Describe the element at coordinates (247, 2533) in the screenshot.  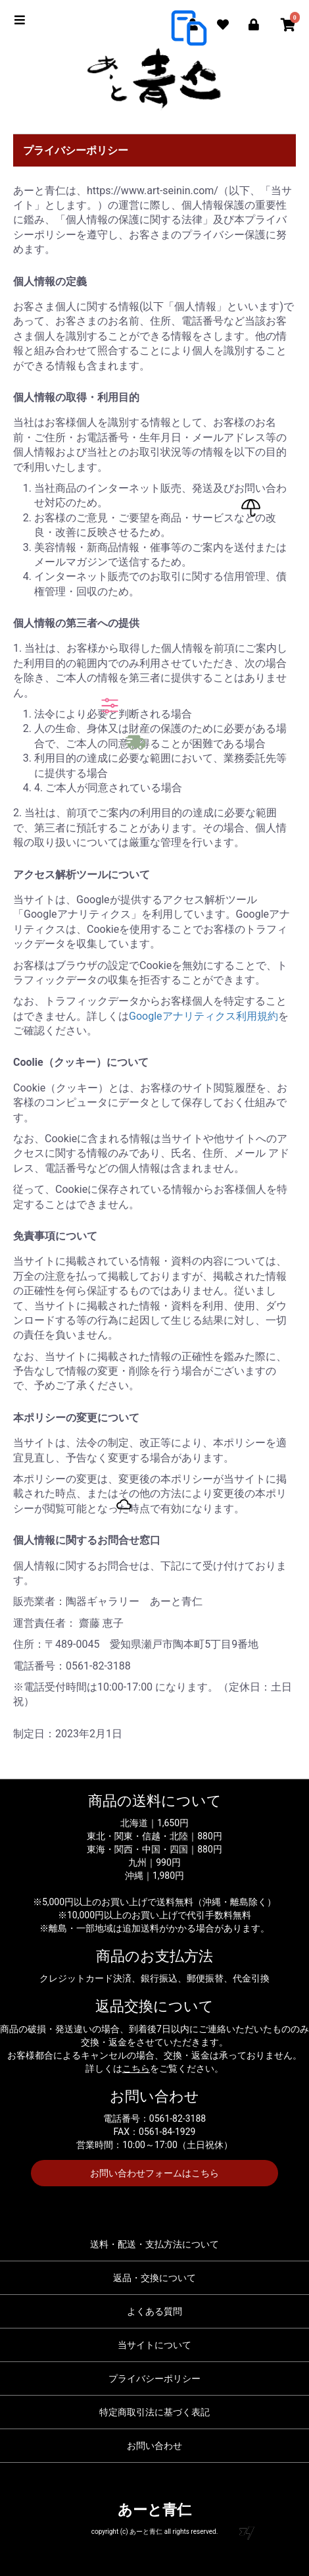
I see `flag or bookmark content for later review` at that location.